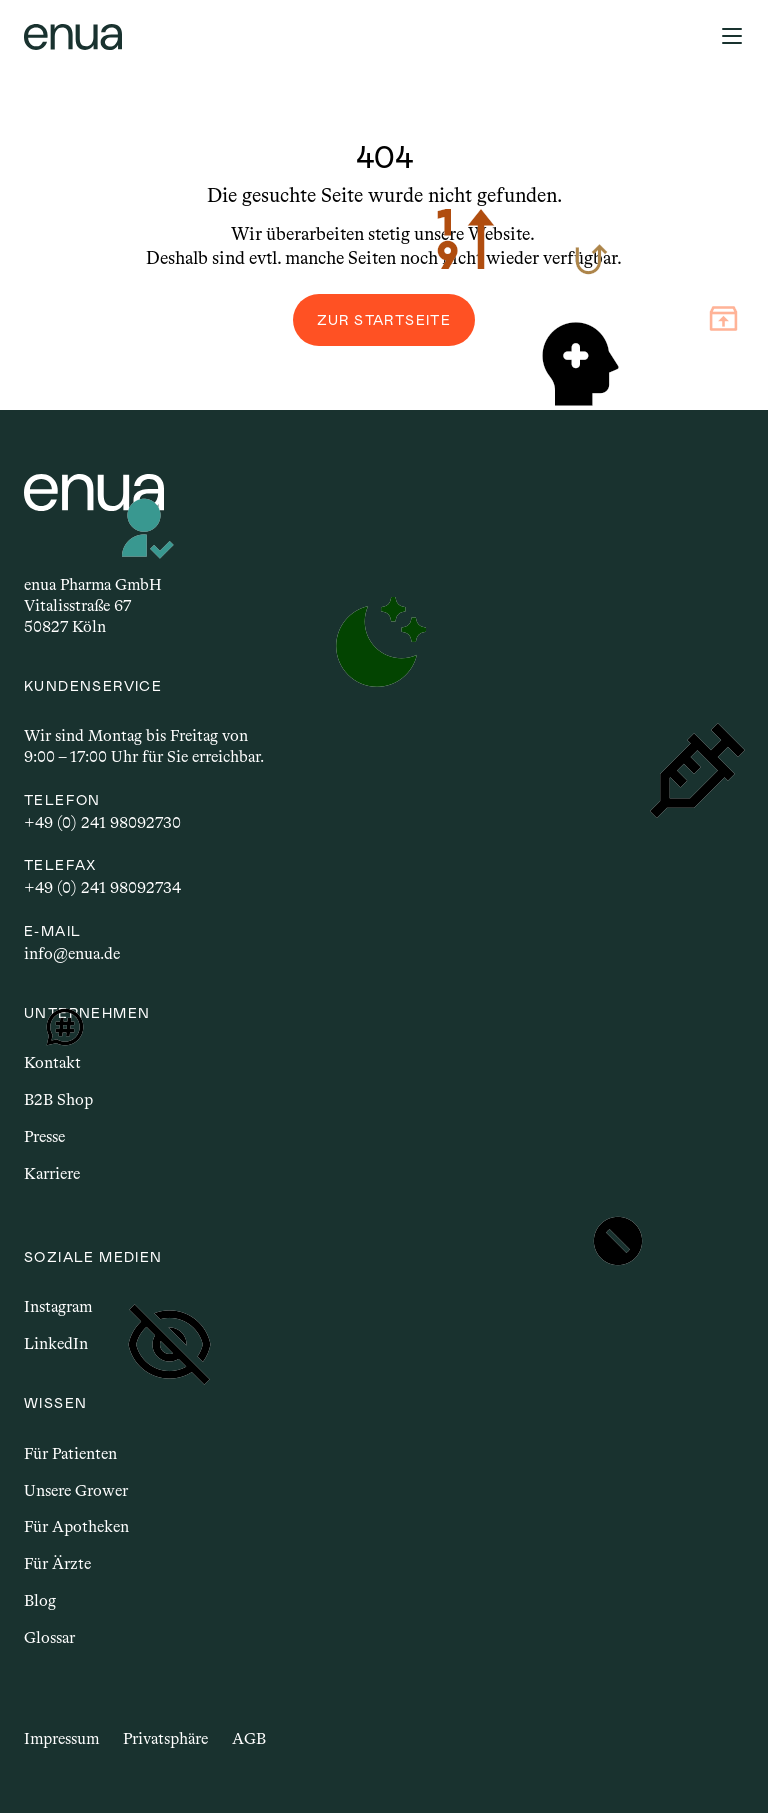  I want to click on hide password or sensitive content, so click(169, 1344).